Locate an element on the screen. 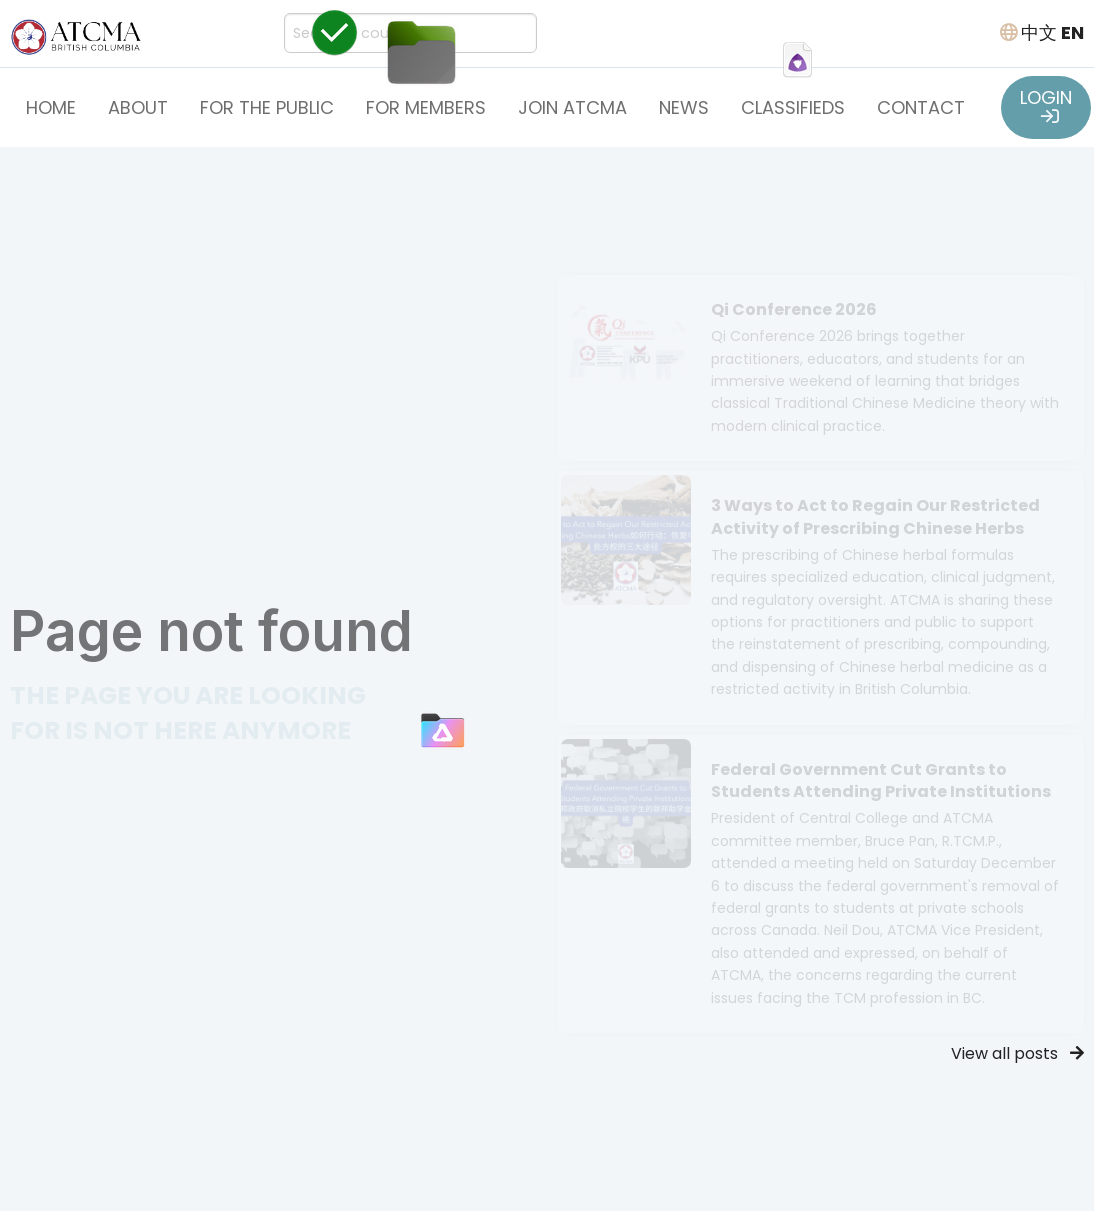 This screenshot has width=1094, height=1211. indicates file is fully synced with Insync cloud storage is located at coordinates (334, 32).